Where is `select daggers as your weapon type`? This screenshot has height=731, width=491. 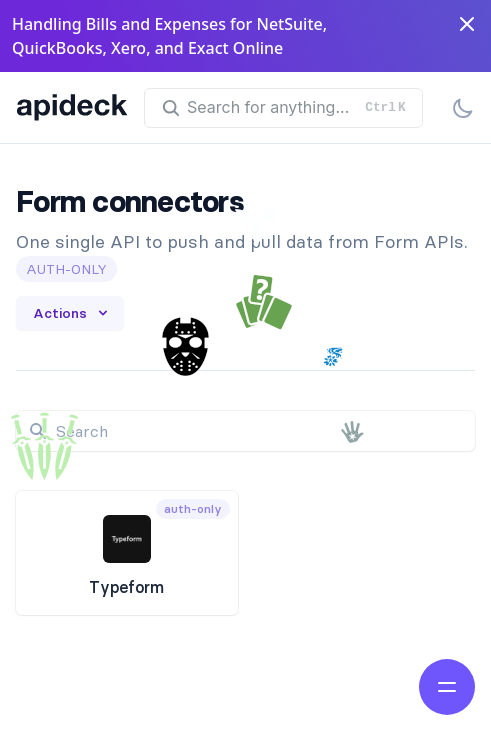 select daggers as your weapon type is located at coordinates (44, 446).